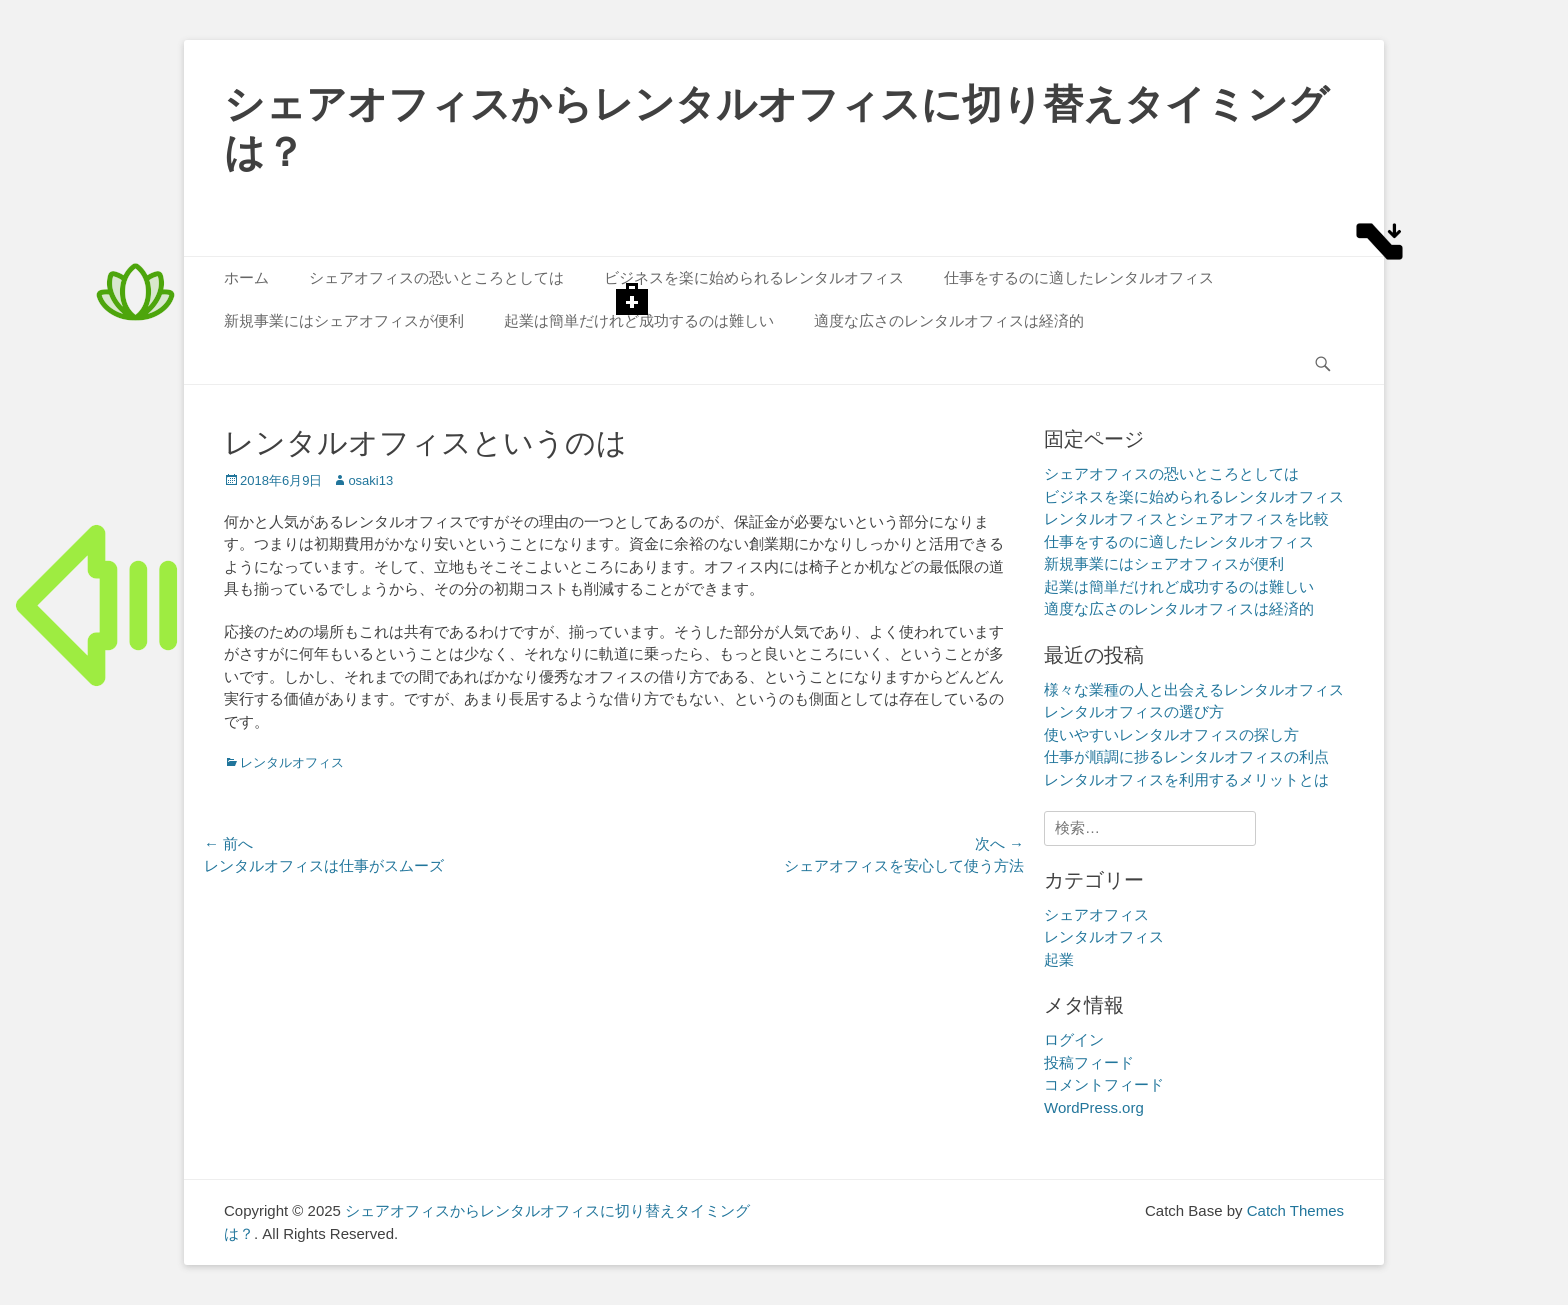  What do you see at coordinates (632, 299) in the screenshot?
I see `access medical services or healthcare options` at bounding box center [632, 299].